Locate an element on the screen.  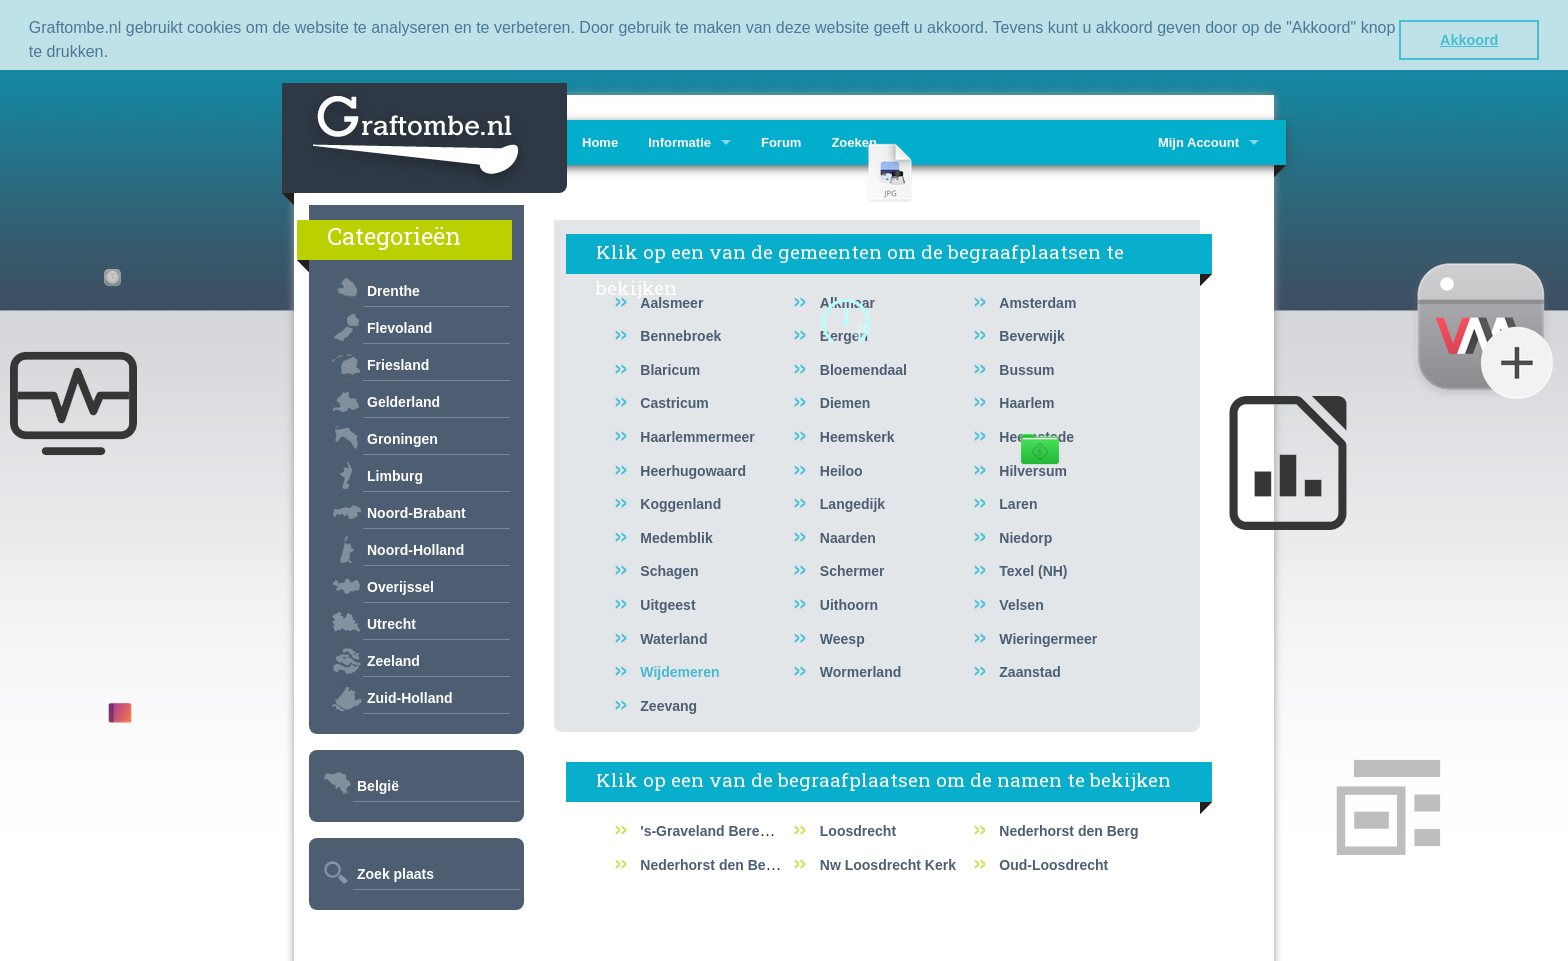
remove all items from the list is located at coordinates (1397, 803).